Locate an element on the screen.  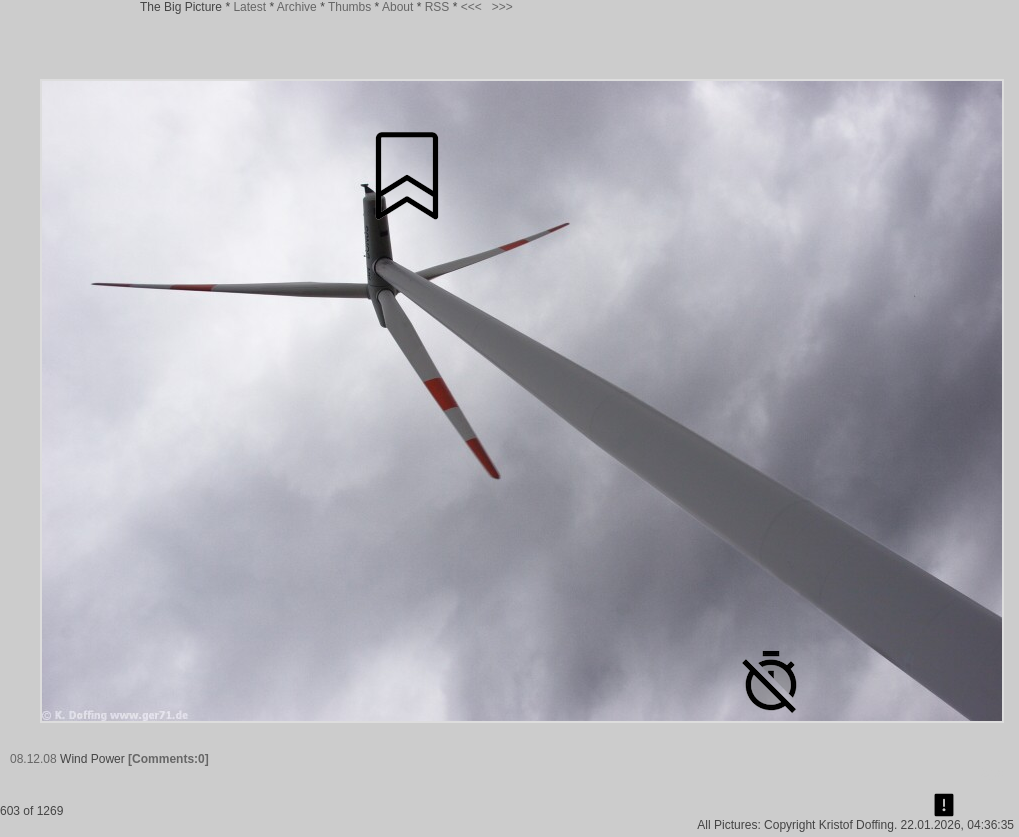
timer is disabled or inactive is located at coordinates (771, 682).